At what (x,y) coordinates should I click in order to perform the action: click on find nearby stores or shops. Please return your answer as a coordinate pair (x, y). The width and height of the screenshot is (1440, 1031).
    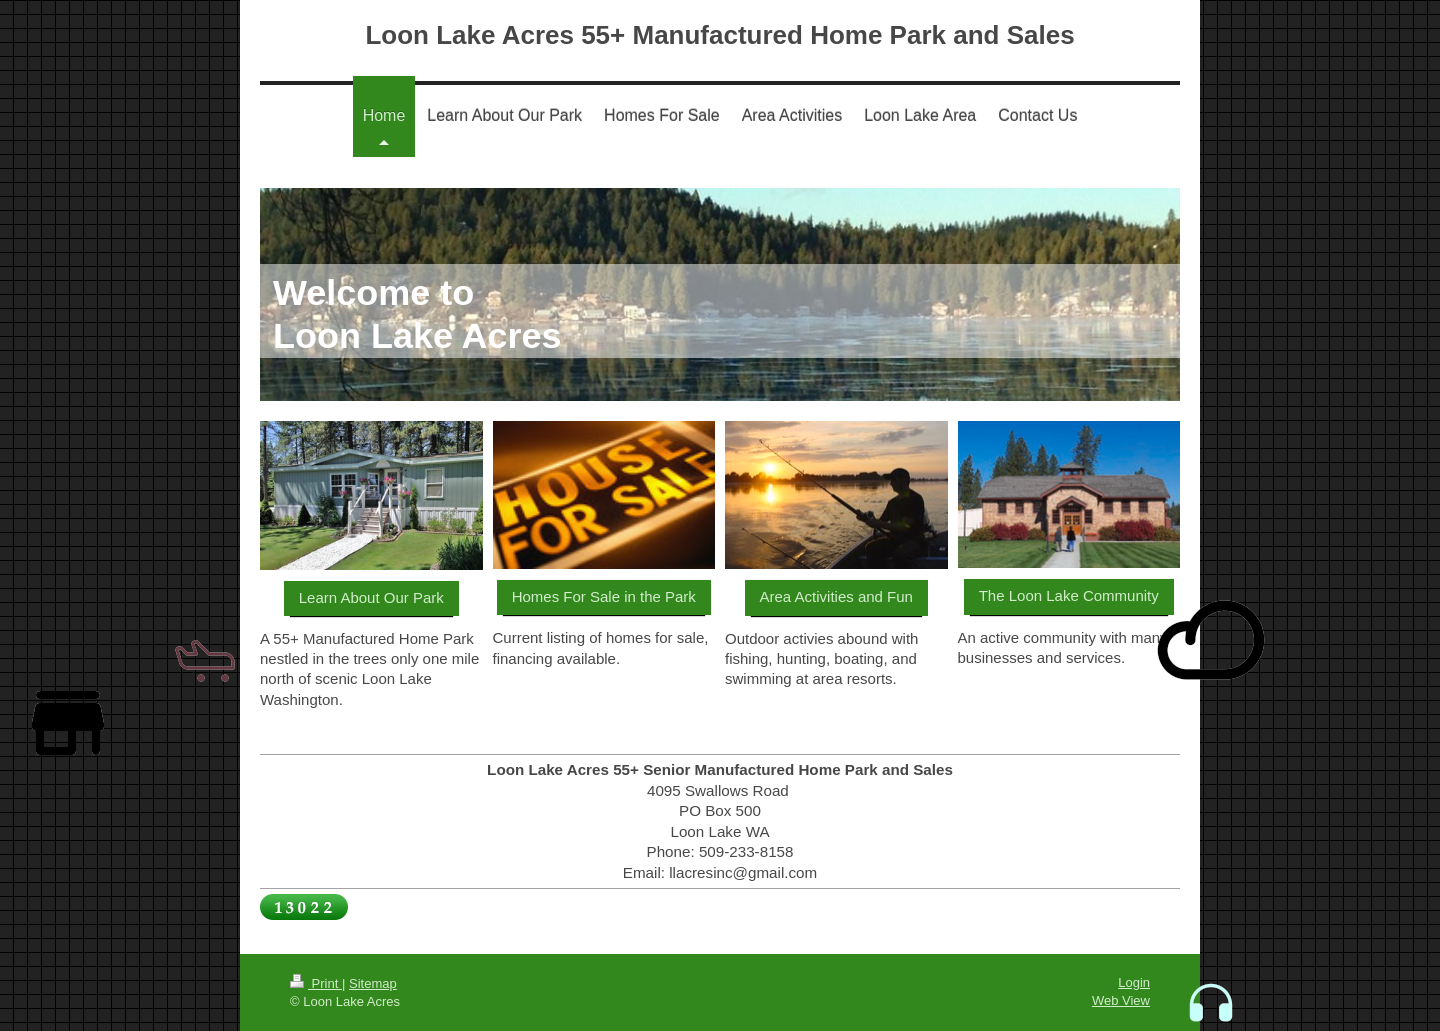
    Looking at the image, I should click on (68, 723).